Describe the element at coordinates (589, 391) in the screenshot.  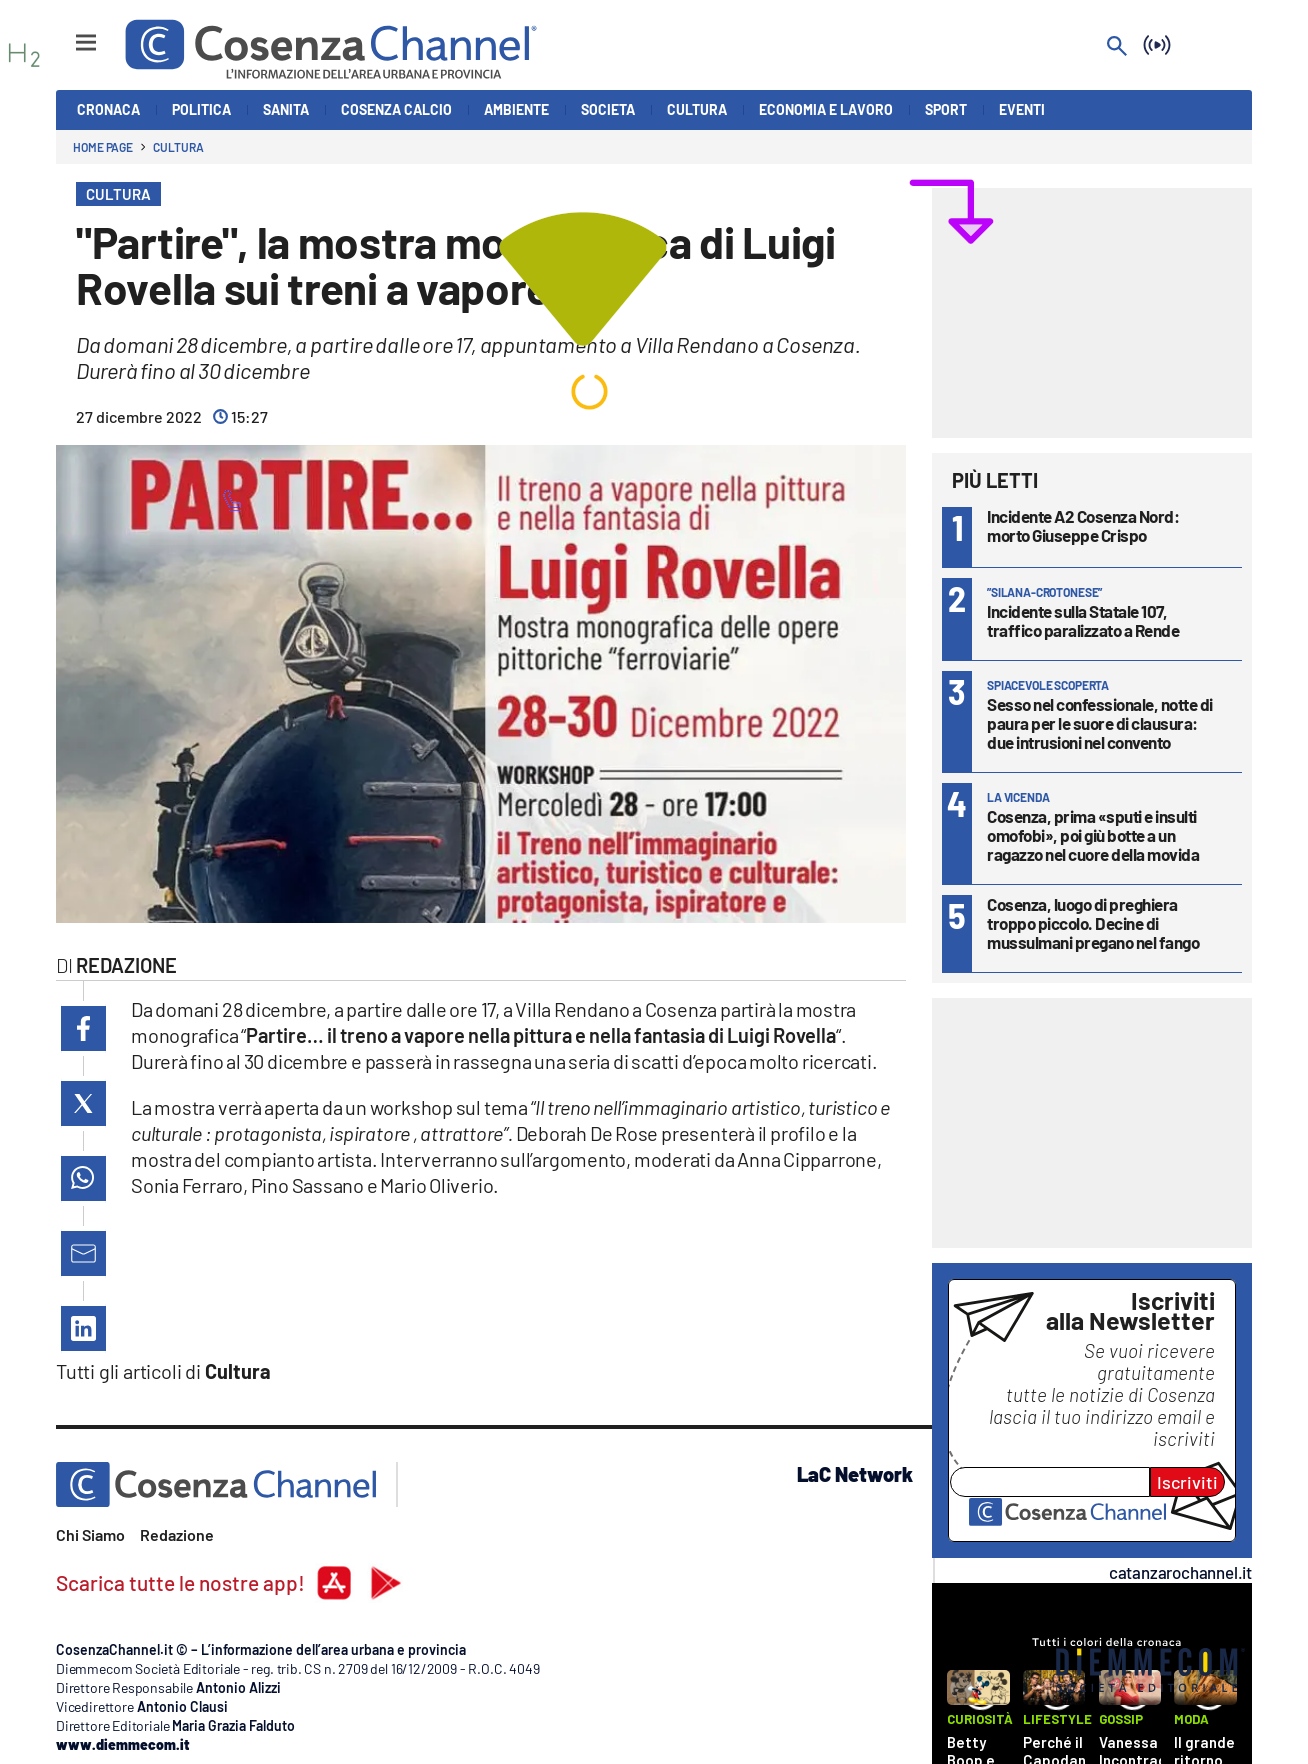
I see `loading or processing in progress` at that location.